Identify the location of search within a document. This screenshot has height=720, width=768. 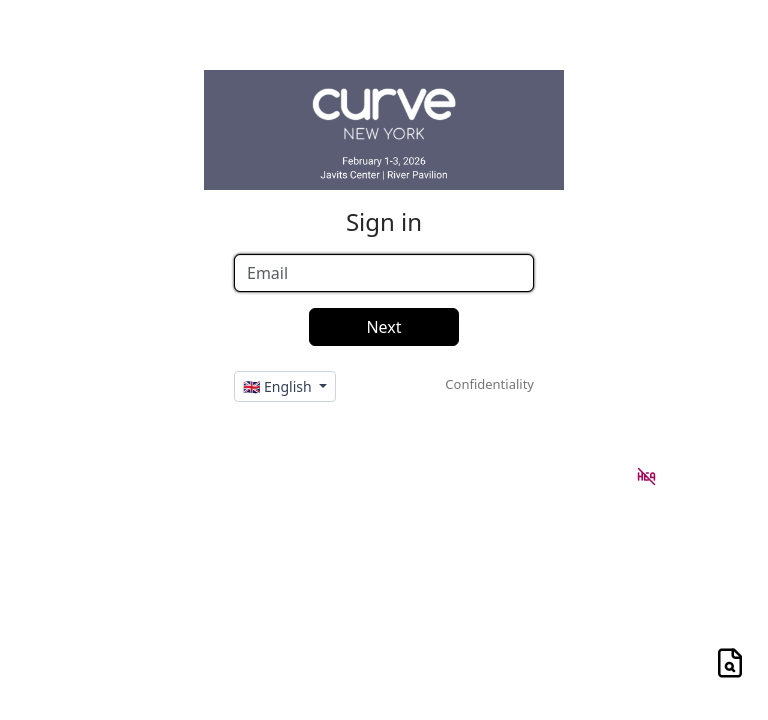
(730, 663).